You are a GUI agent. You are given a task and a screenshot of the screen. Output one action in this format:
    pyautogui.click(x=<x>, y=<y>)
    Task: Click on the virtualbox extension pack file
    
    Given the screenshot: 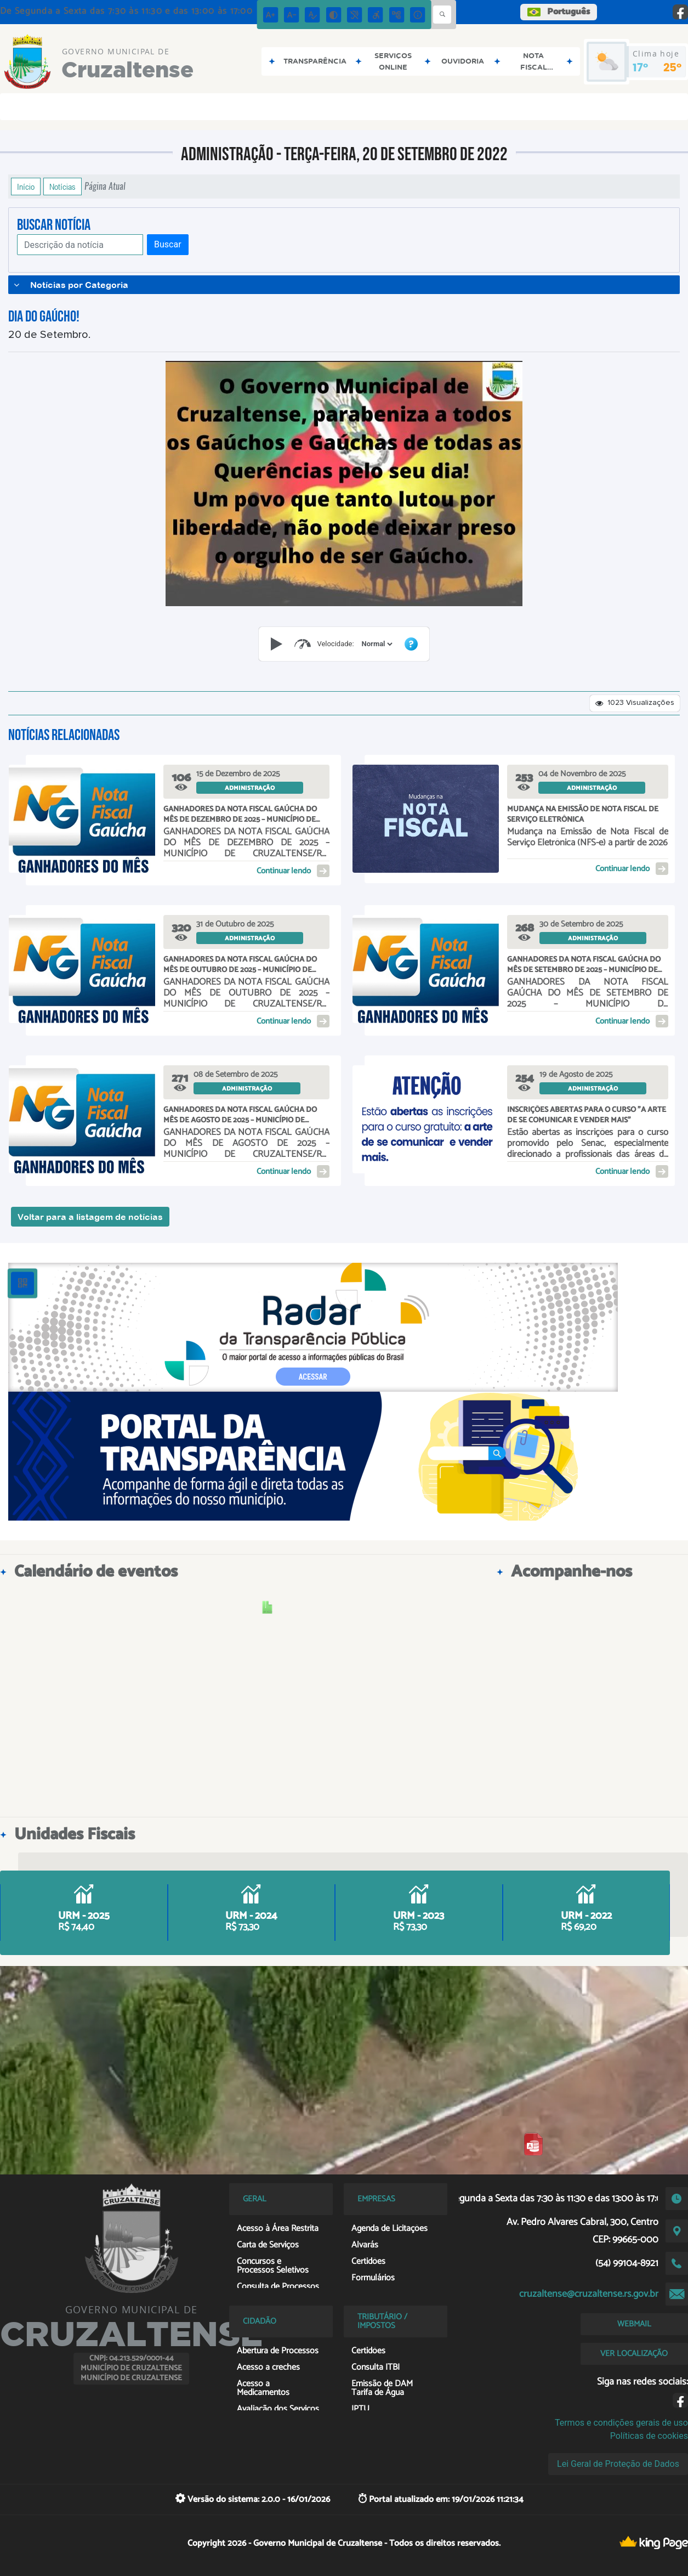 What is the action you would take?
    pyautogui.click(x=267, y=1607)
    